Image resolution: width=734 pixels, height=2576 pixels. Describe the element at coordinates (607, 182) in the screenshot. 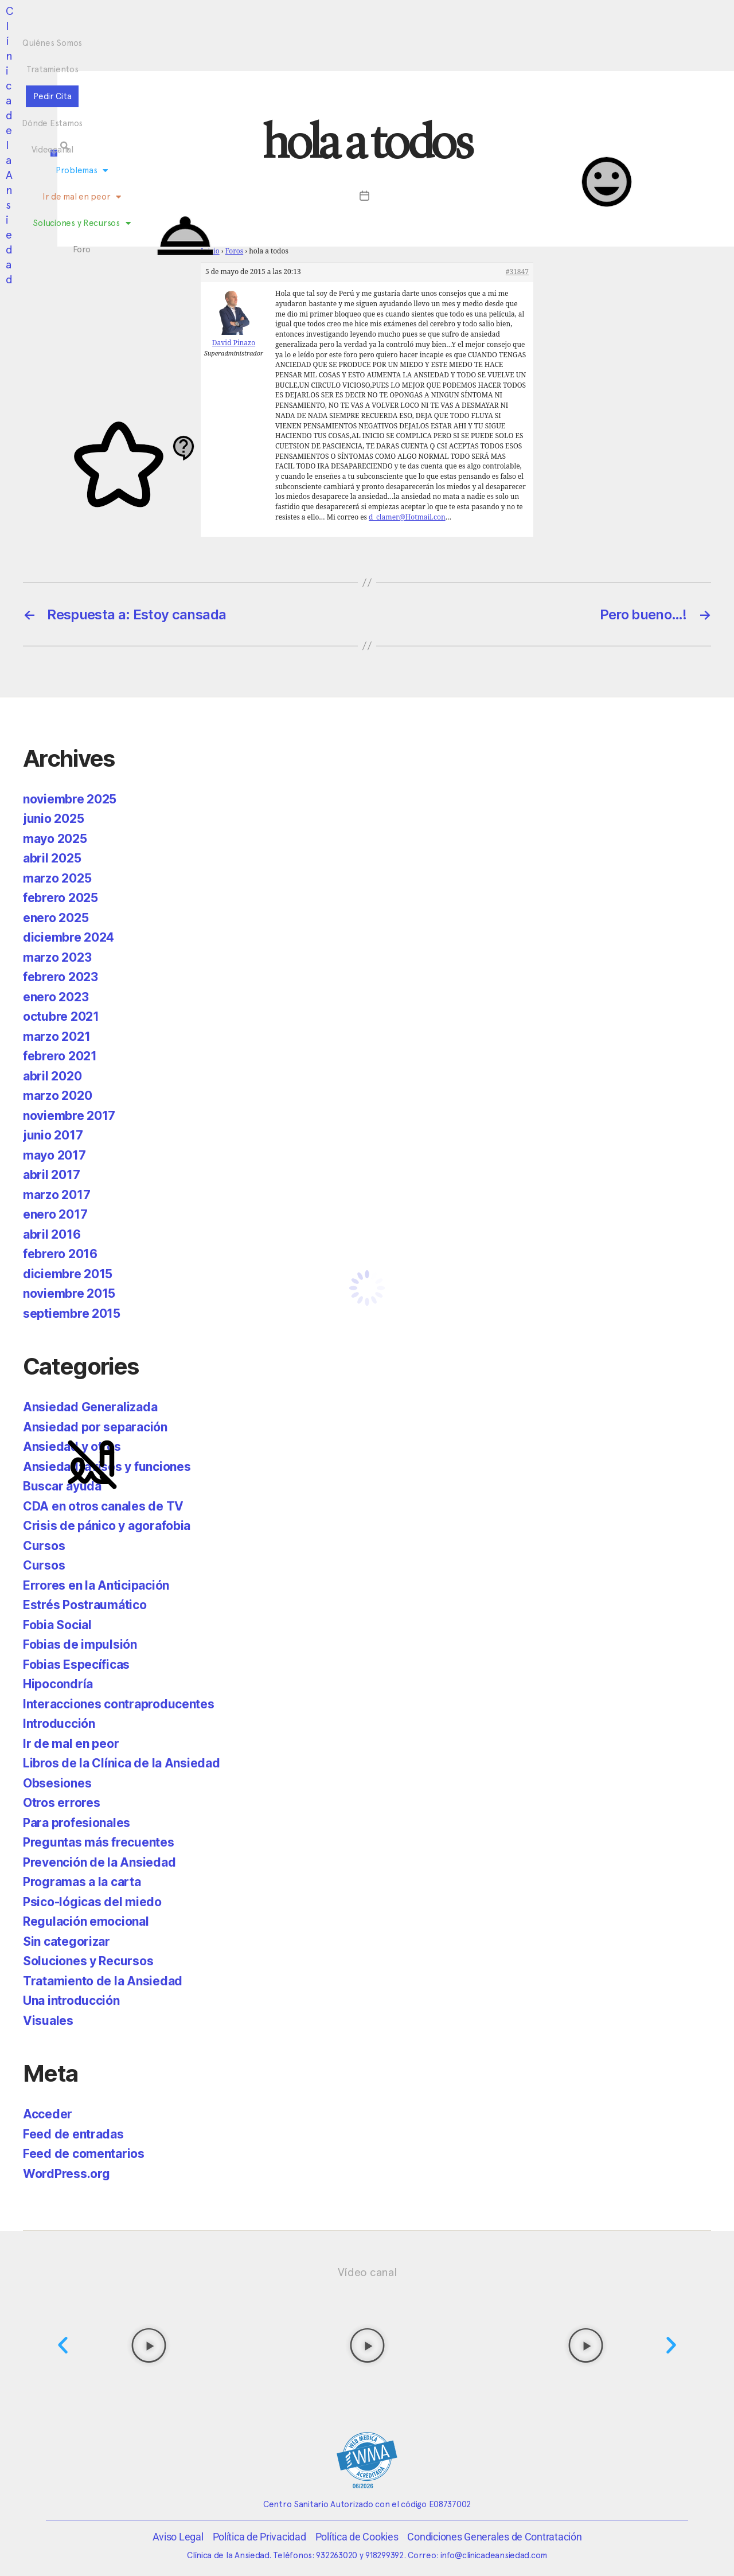

I see `select your current mood or emotional state` at that location.